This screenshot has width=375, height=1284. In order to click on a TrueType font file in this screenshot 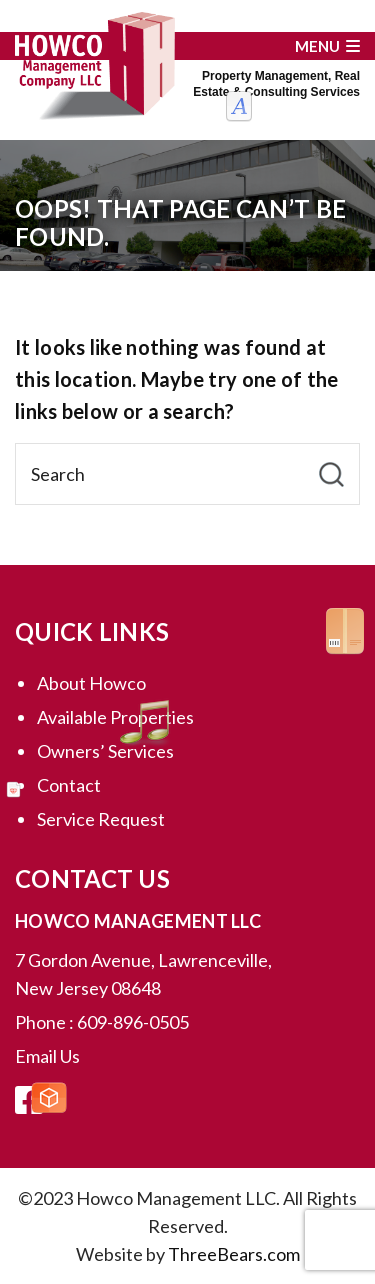, I will do `click(239, 106)`.